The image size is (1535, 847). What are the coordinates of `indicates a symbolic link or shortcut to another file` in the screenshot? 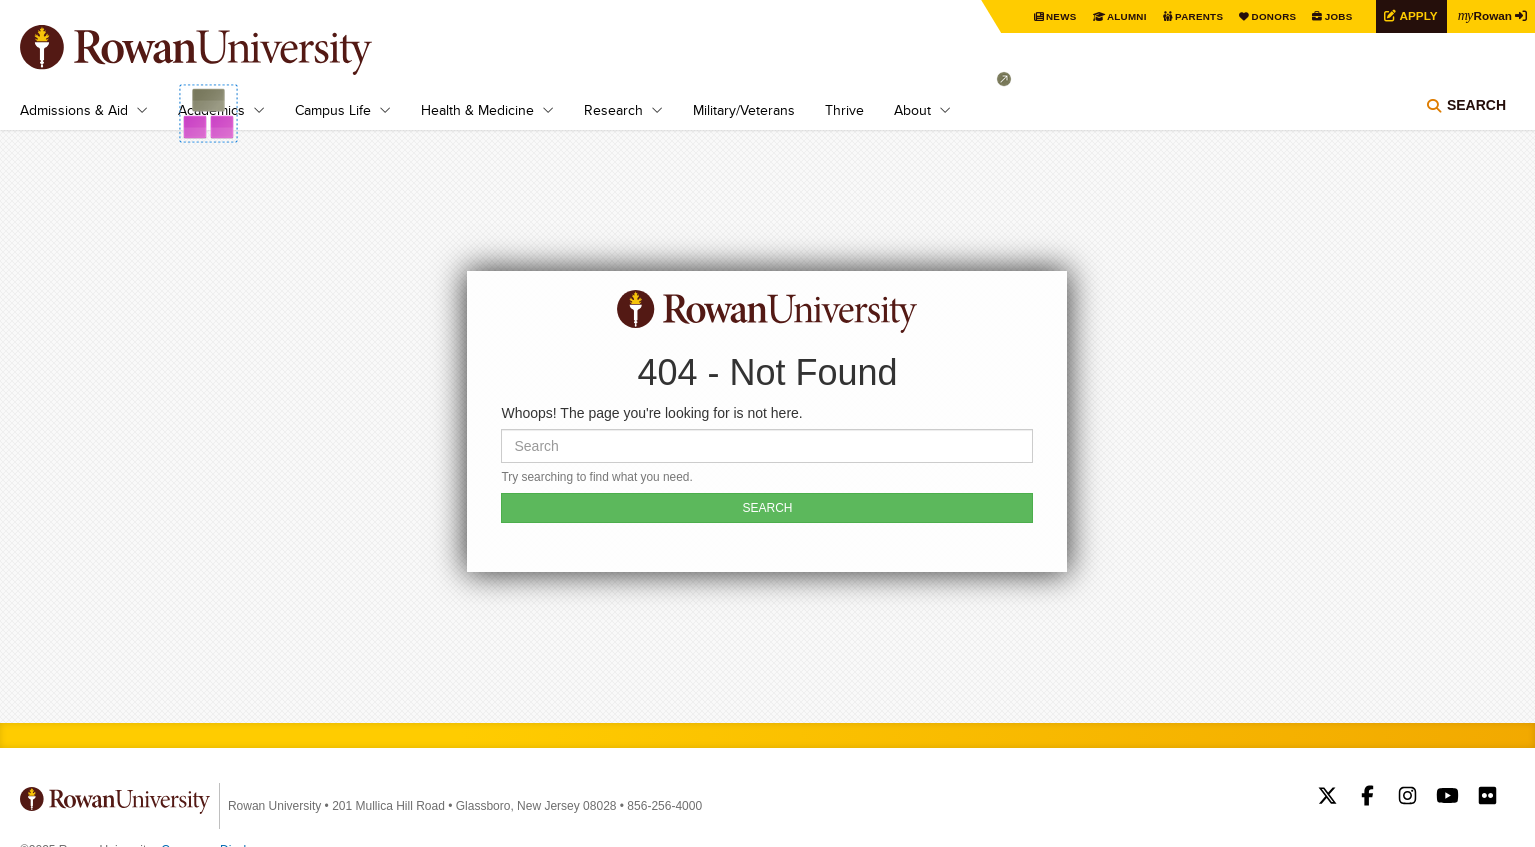 It's located at (1004, 79).